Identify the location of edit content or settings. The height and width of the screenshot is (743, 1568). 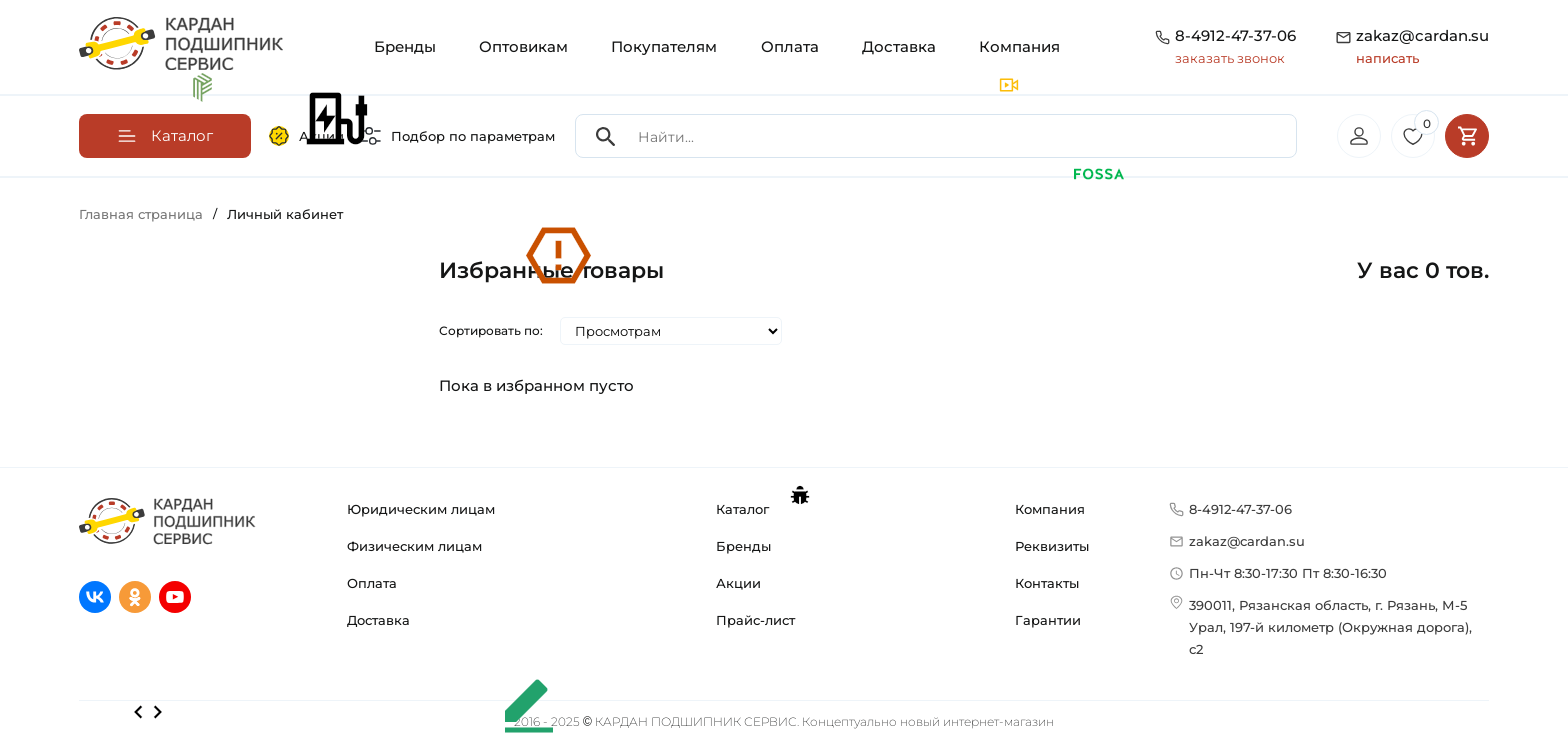
(529, 706).